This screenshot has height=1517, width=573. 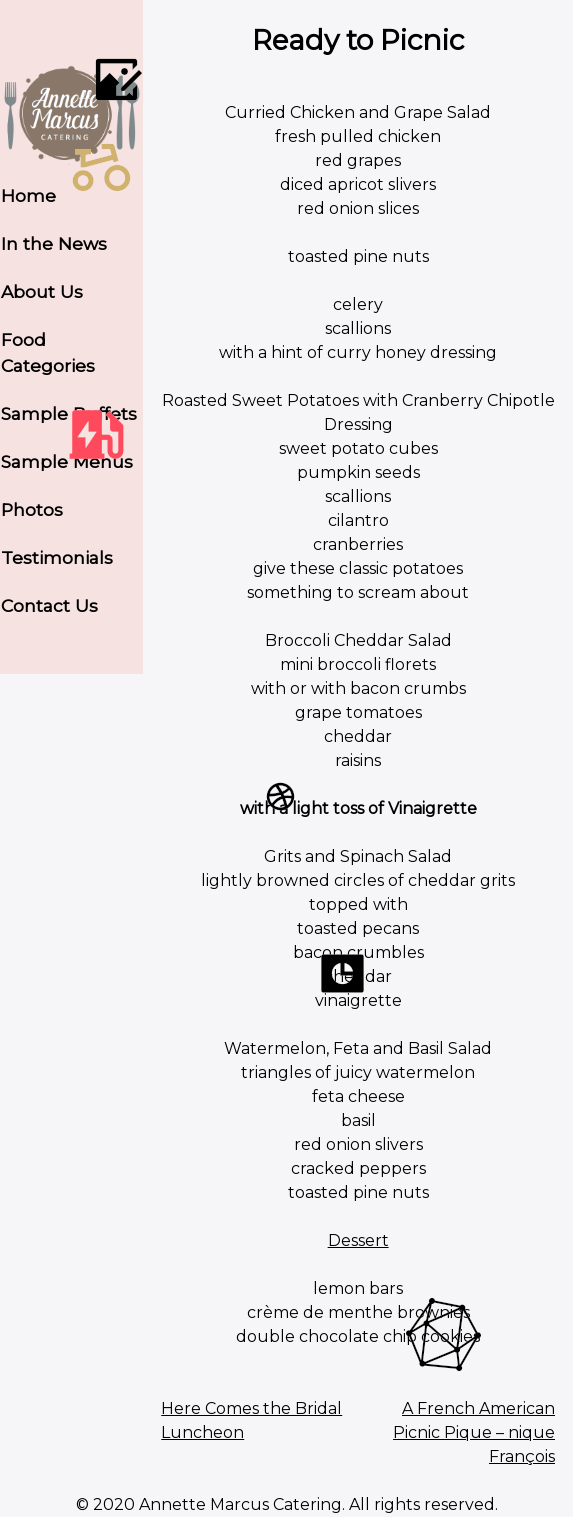 What do you see at coordinates (342, 973) in the screenshot?
I see `view business analytics dashboard` at bounding box center [342, 973].